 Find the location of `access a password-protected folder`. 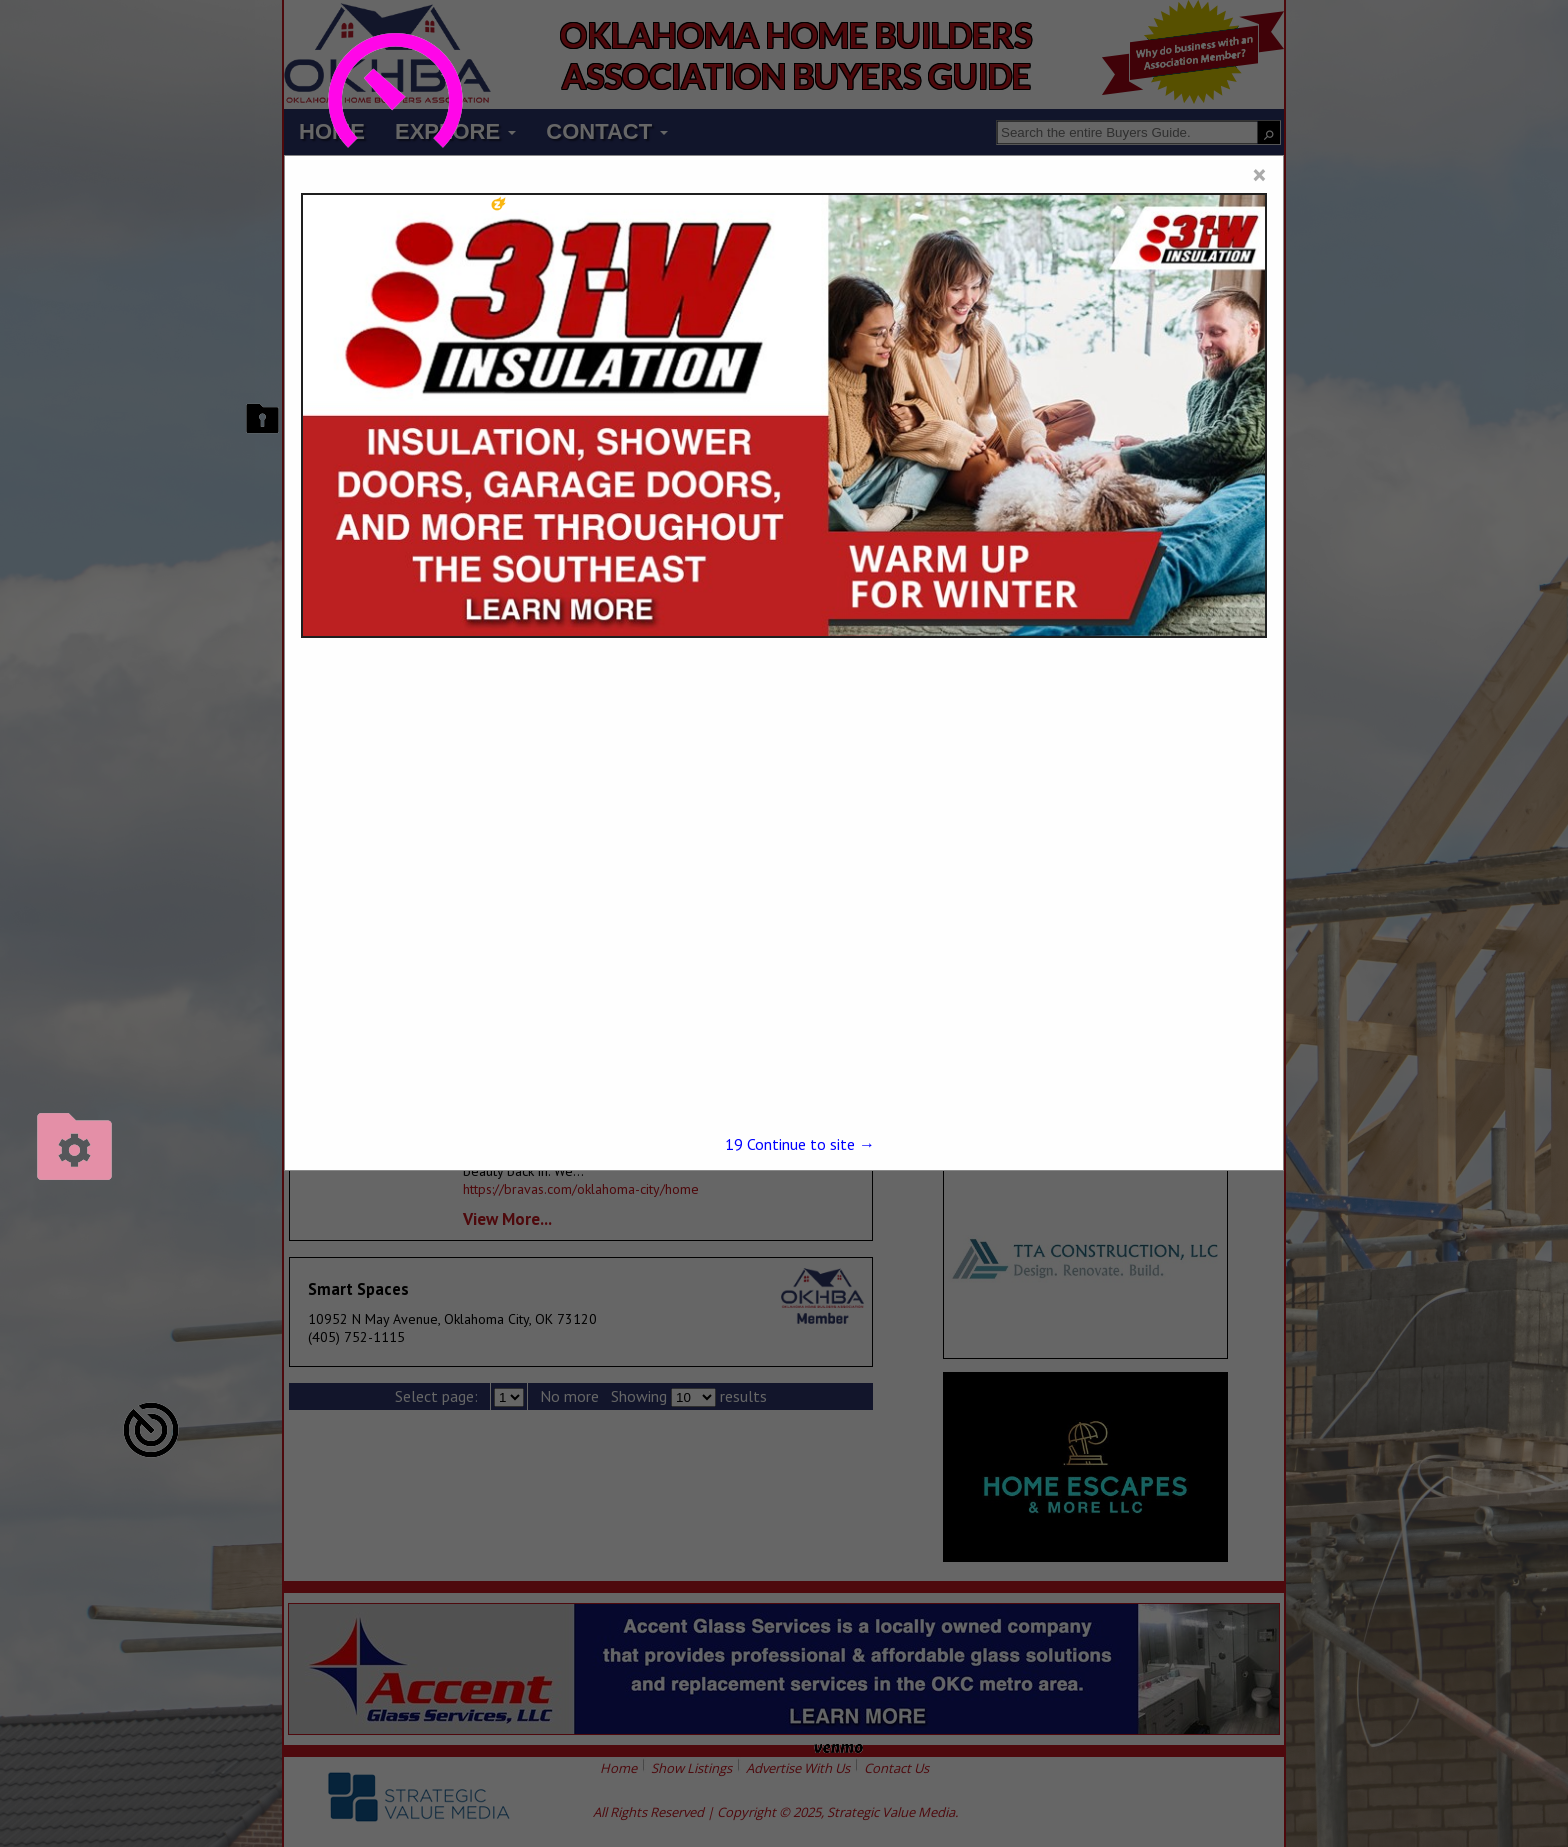

access a password-protected folder is located at coordinates (262, 418).